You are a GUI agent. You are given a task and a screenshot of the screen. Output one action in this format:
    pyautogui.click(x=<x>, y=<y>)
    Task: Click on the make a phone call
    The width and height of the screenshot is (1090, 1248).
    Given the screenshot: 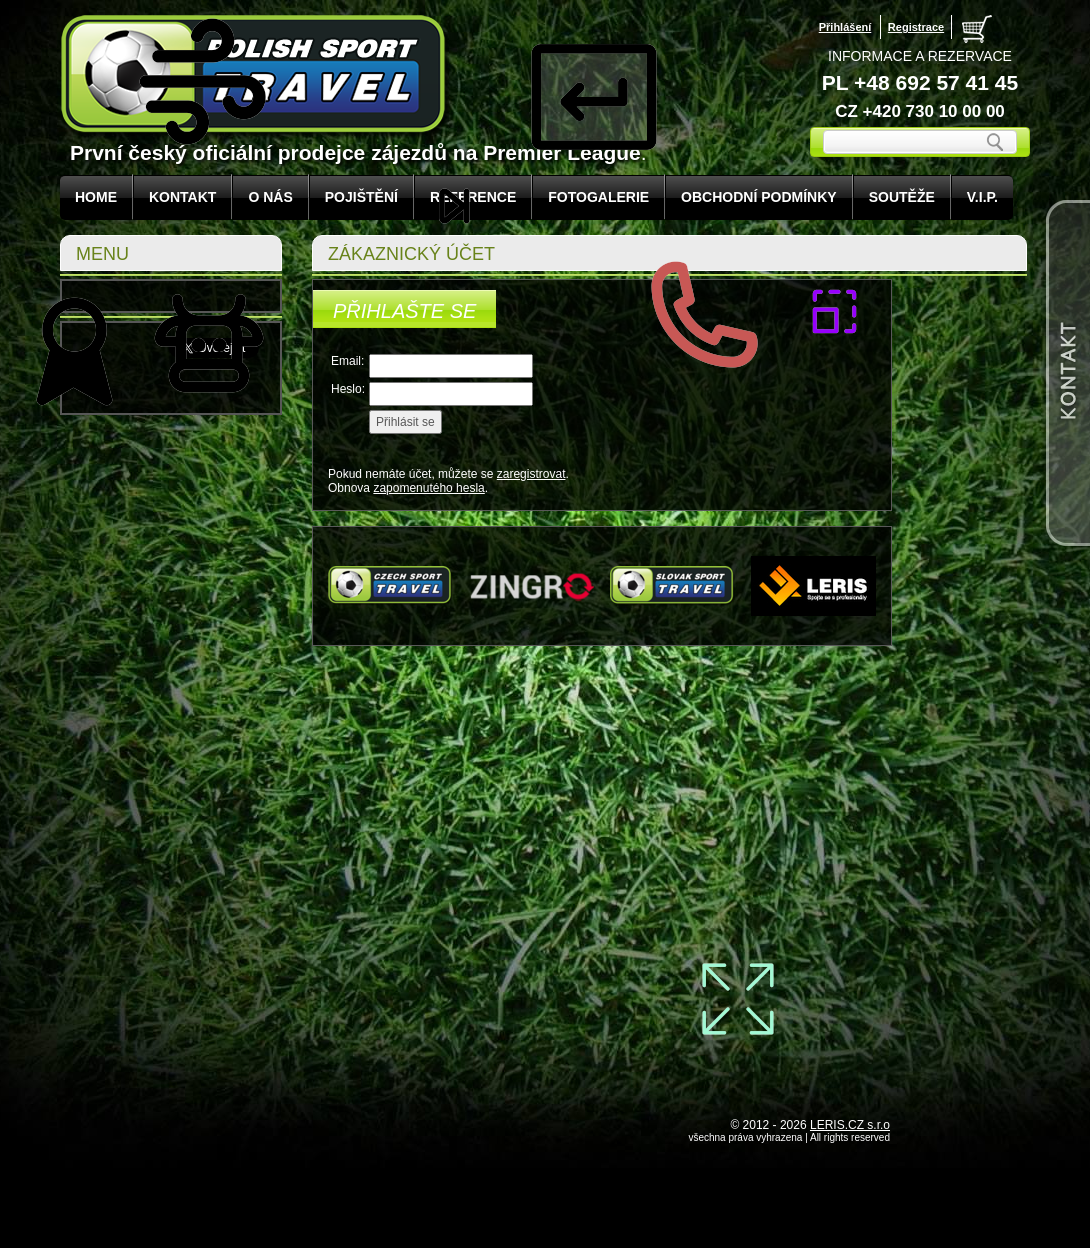 What is the action you would take?
    pyautogui.click(x=704, y=314)
    